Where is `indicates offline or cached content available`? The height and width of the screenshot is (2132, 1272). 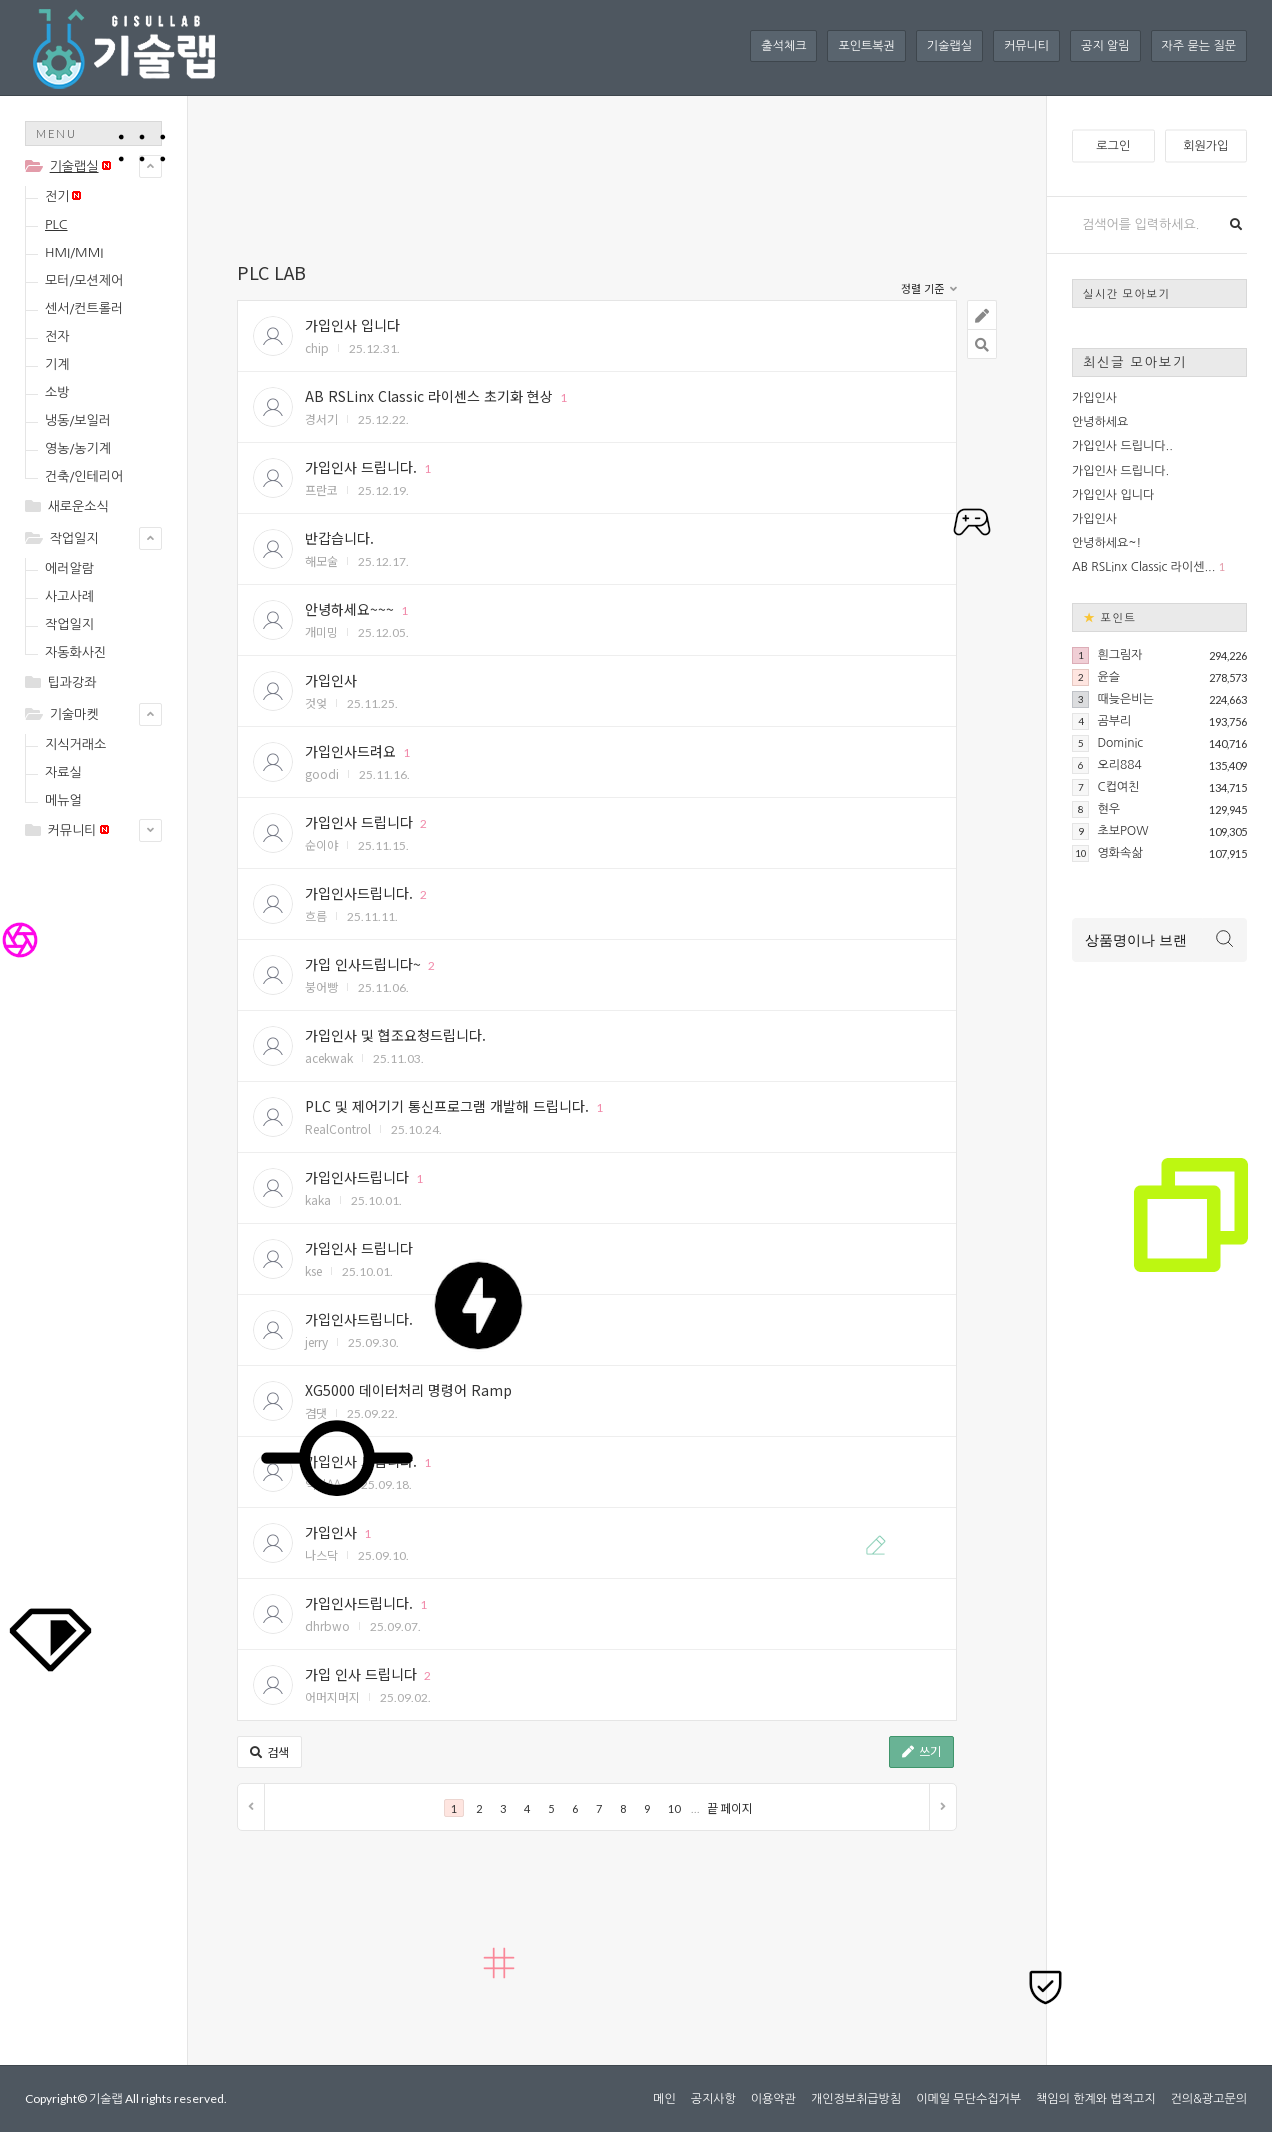 indicates offline or cached content available is located at coordinates (478, 1305).